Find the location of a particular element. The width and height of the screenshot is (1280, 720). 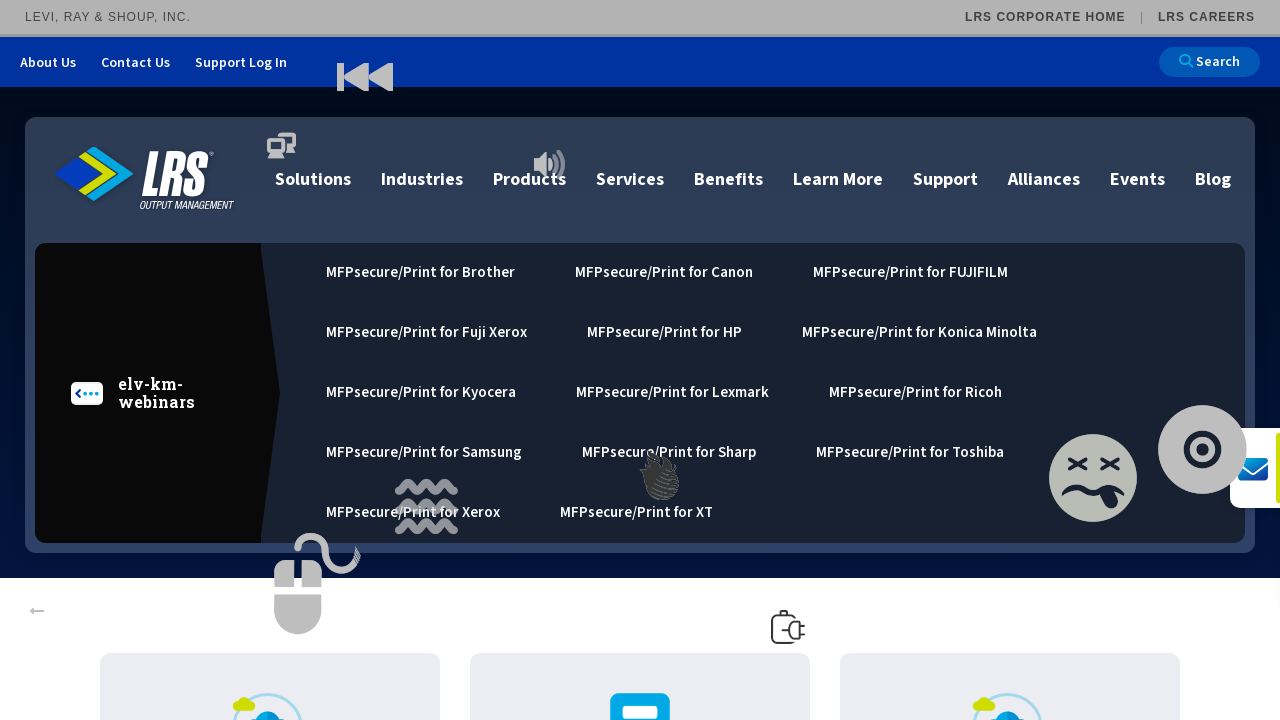

mouse input device settings is located at coordinates (308, 587).